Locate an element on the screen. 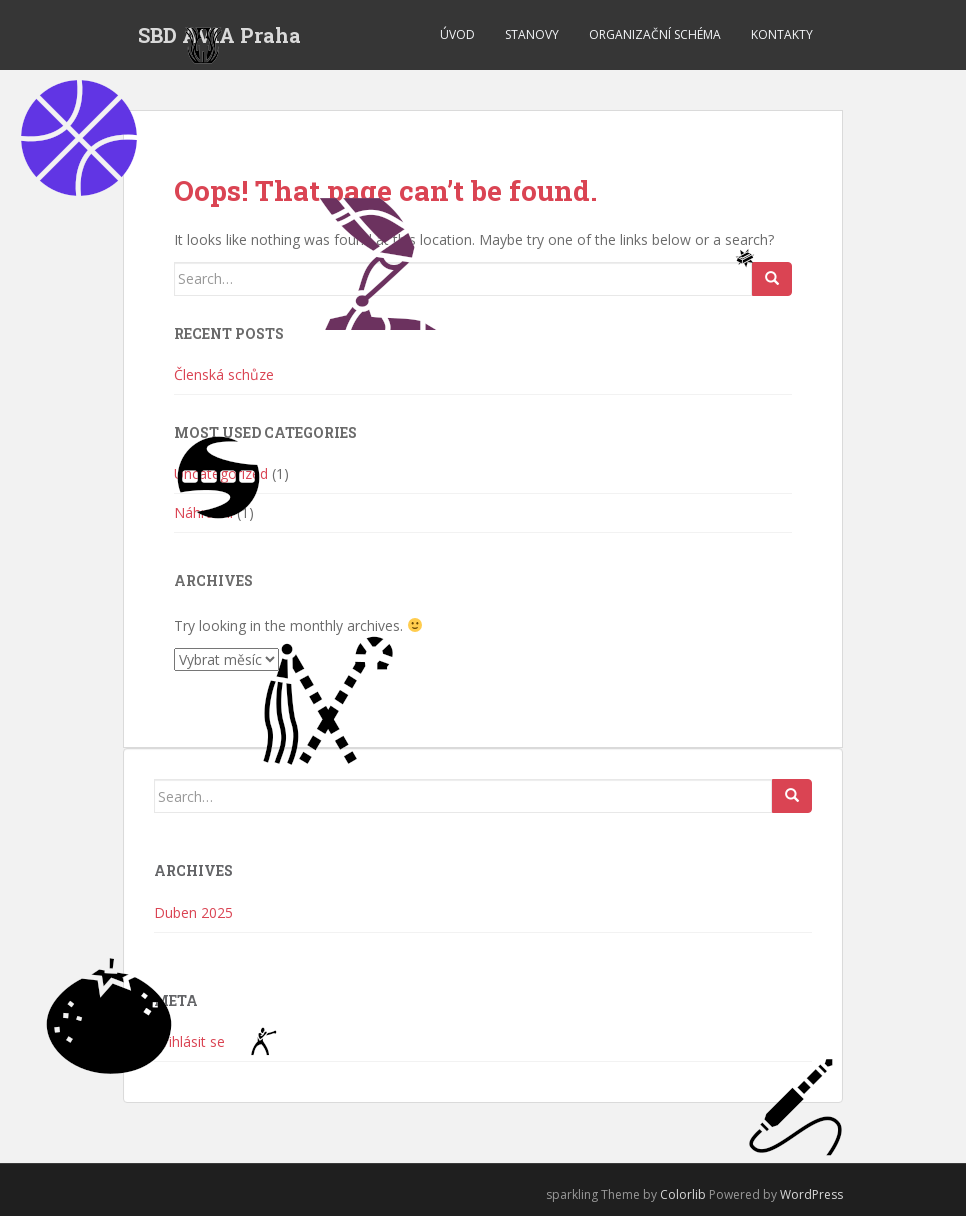  indicates a special power-up or ability is active is located at coordinates (203, 45).